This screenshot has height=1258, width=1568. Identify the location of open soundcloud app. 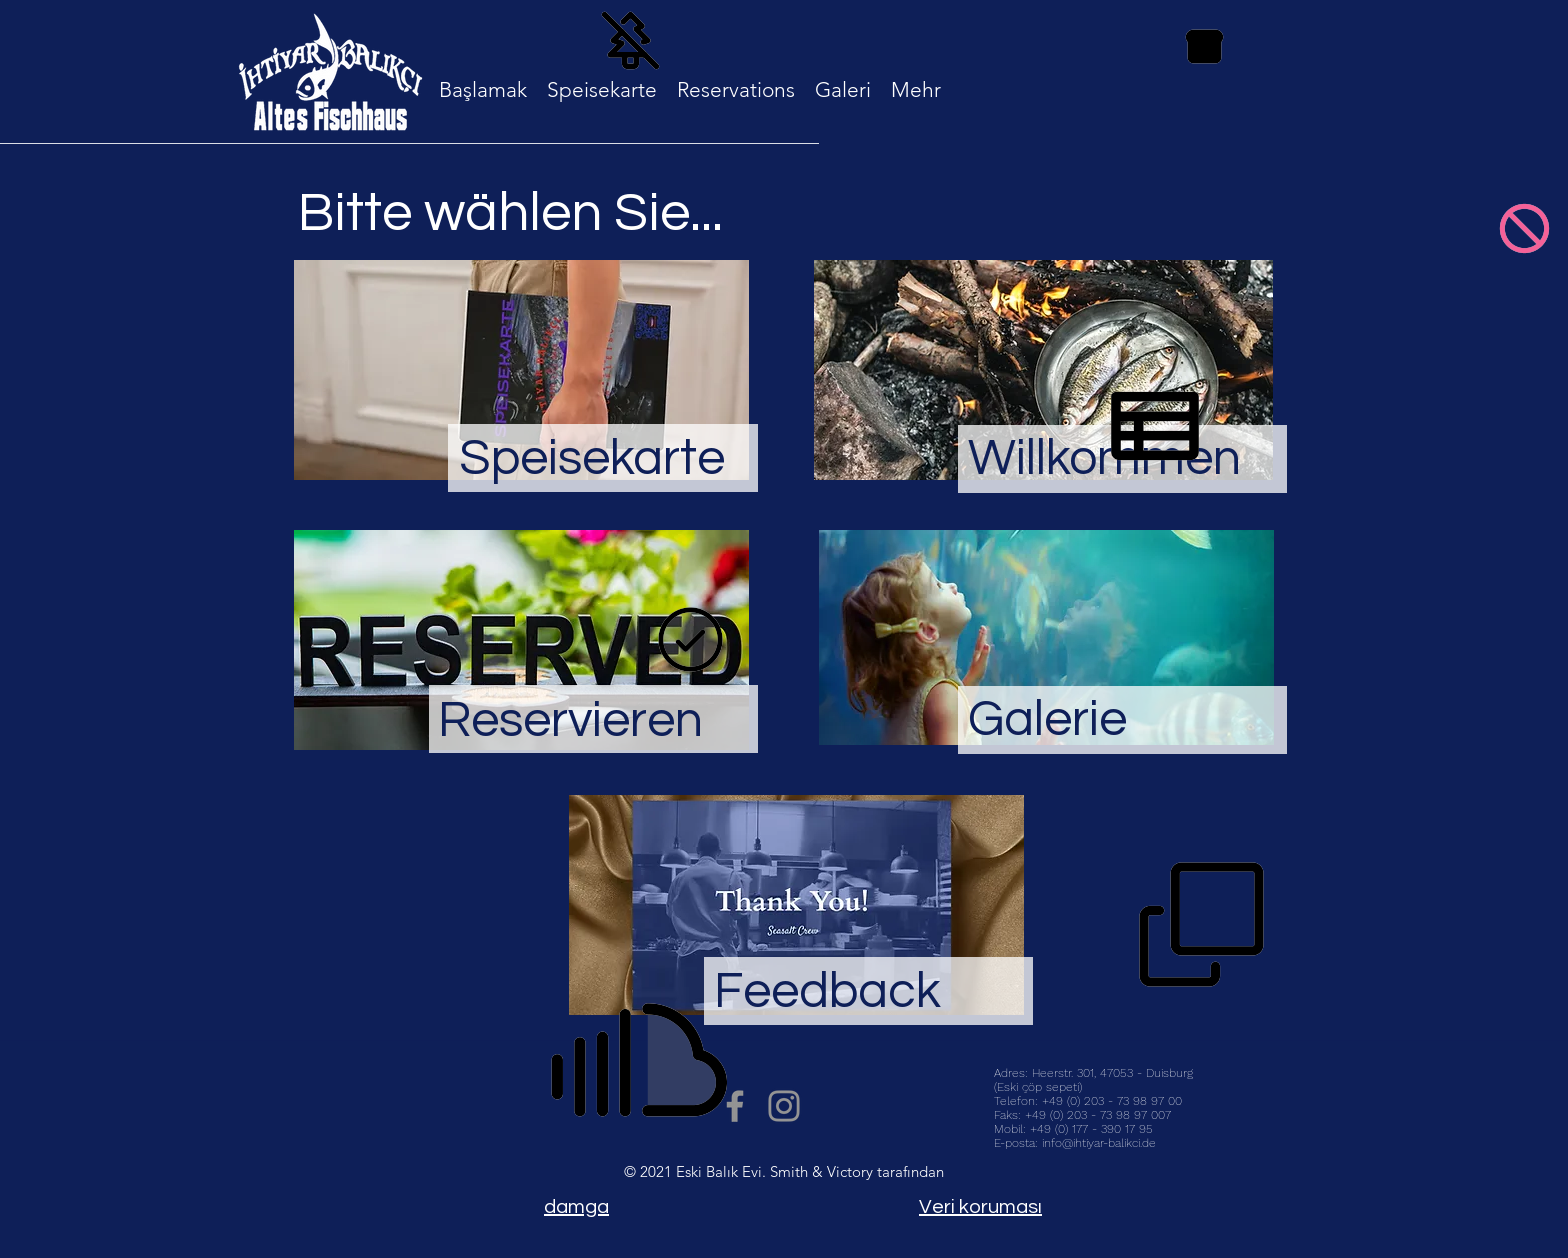
(636, 1065).